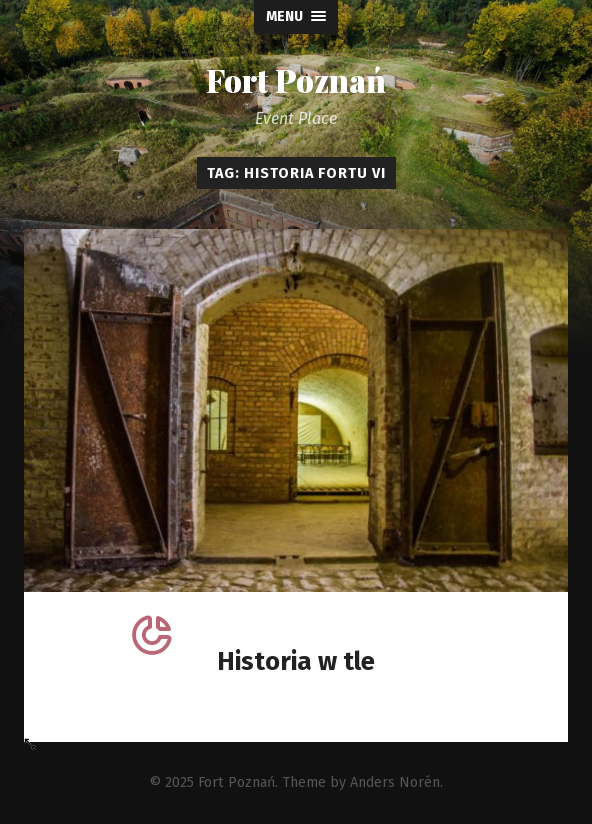  What do you see at coordinates (152, 635) in the screenshot?
I see `view analytics or statistics breakdown` at bounding box center [152, 635].